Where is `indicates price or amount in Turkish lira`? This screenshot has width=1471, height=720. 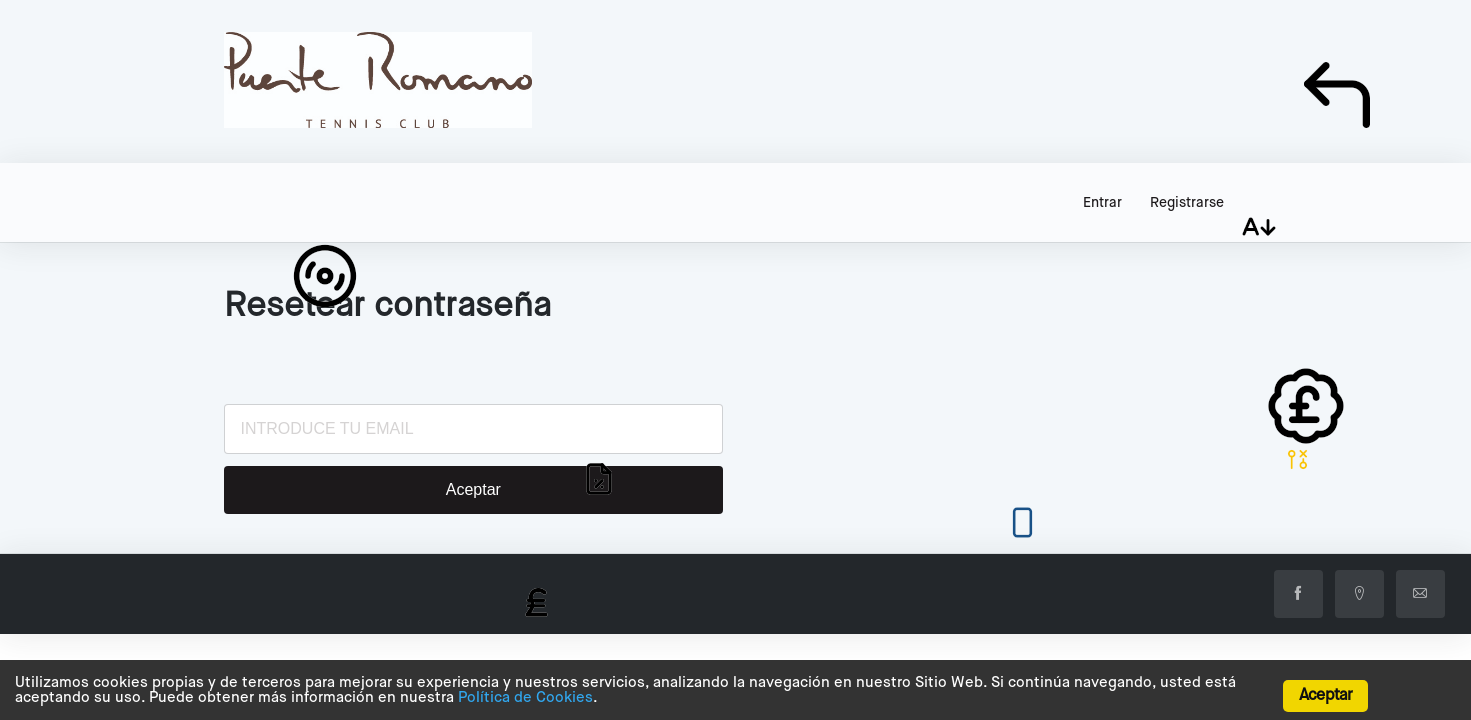 indicates price or amount in Turkish lira is located at coordinates (537, 602).